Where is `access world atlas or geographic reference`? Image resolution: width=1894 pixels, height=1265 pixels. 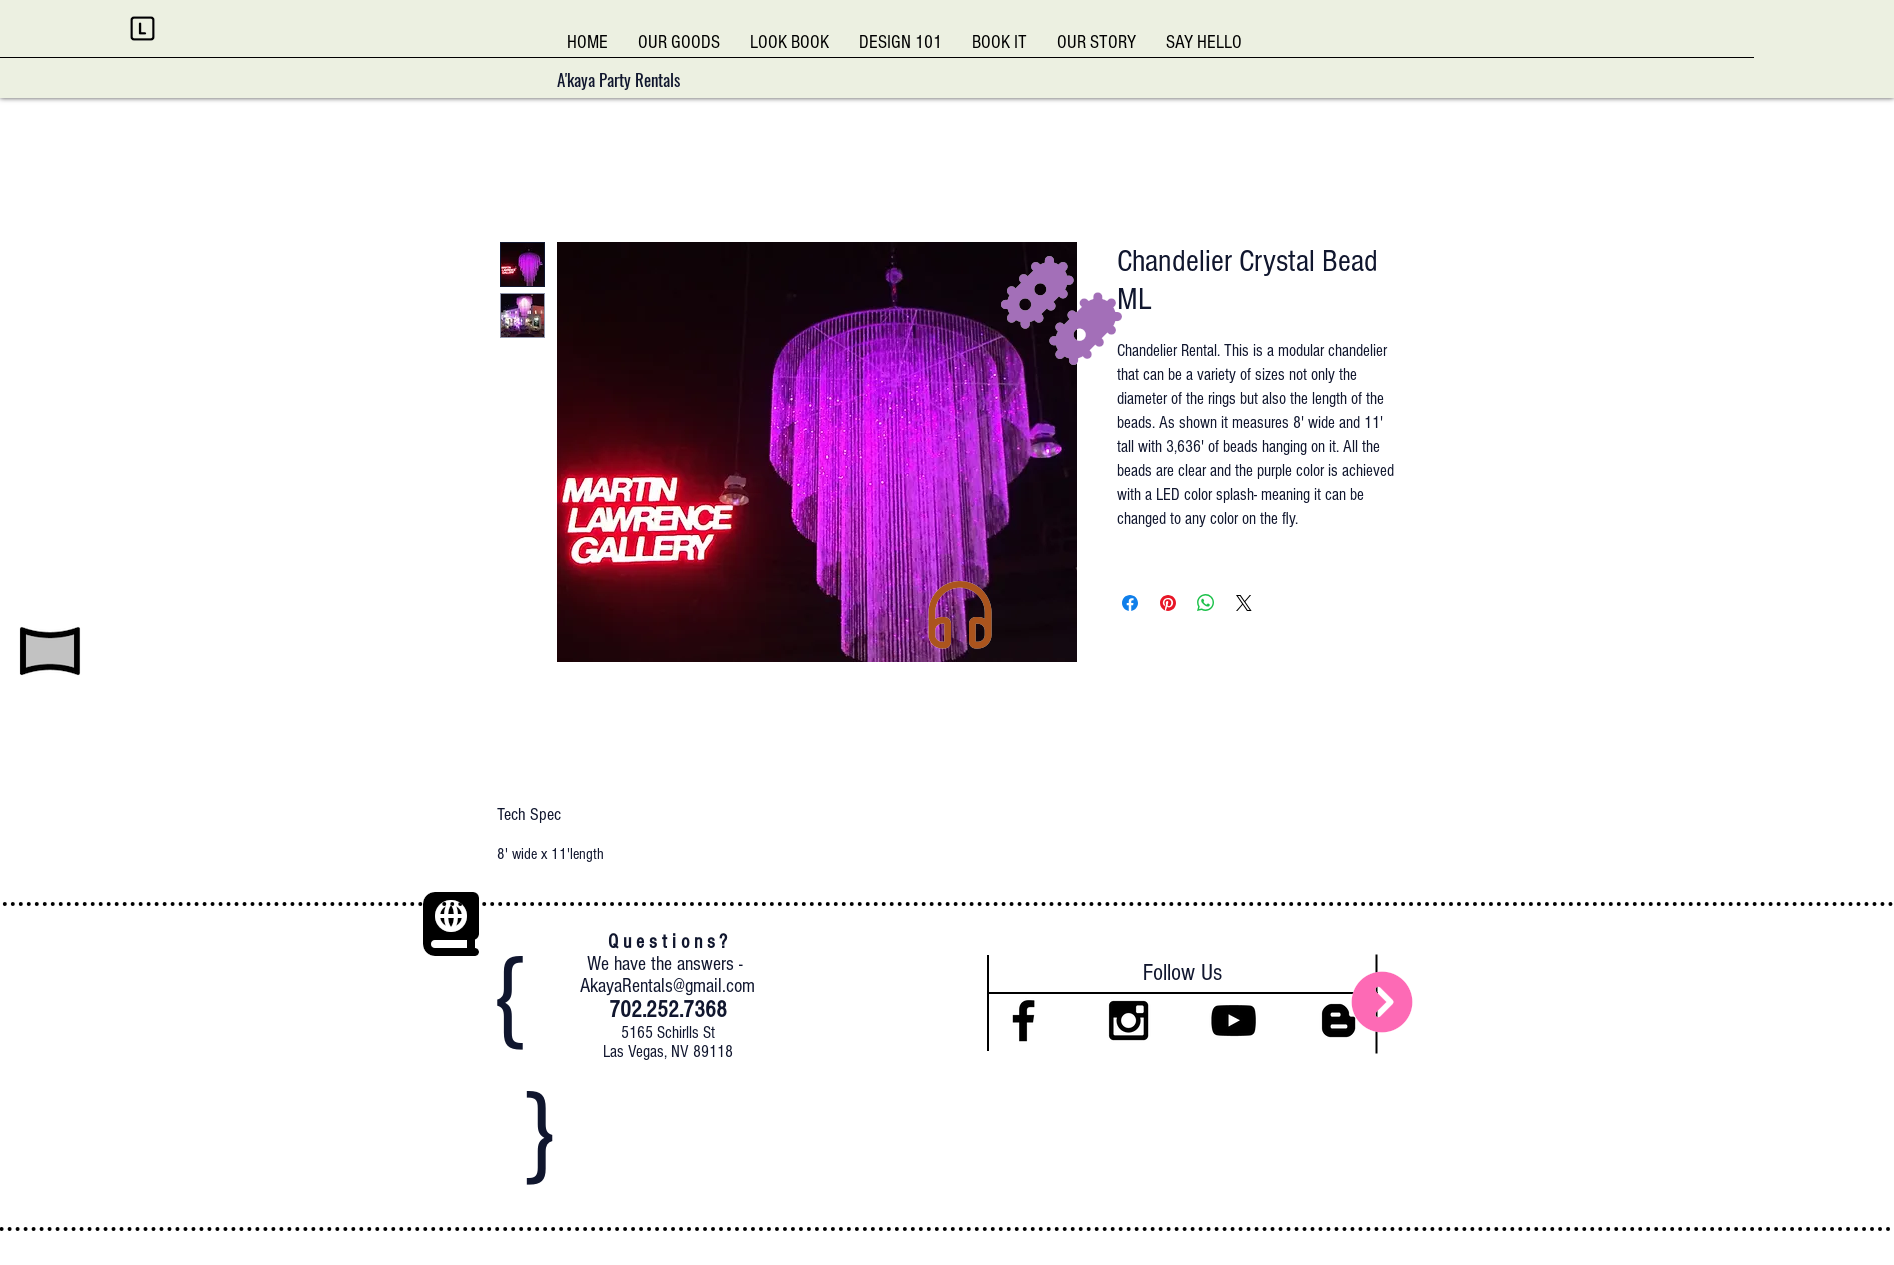 access world atlas or geographic reference is located at coordinates (451, 924).